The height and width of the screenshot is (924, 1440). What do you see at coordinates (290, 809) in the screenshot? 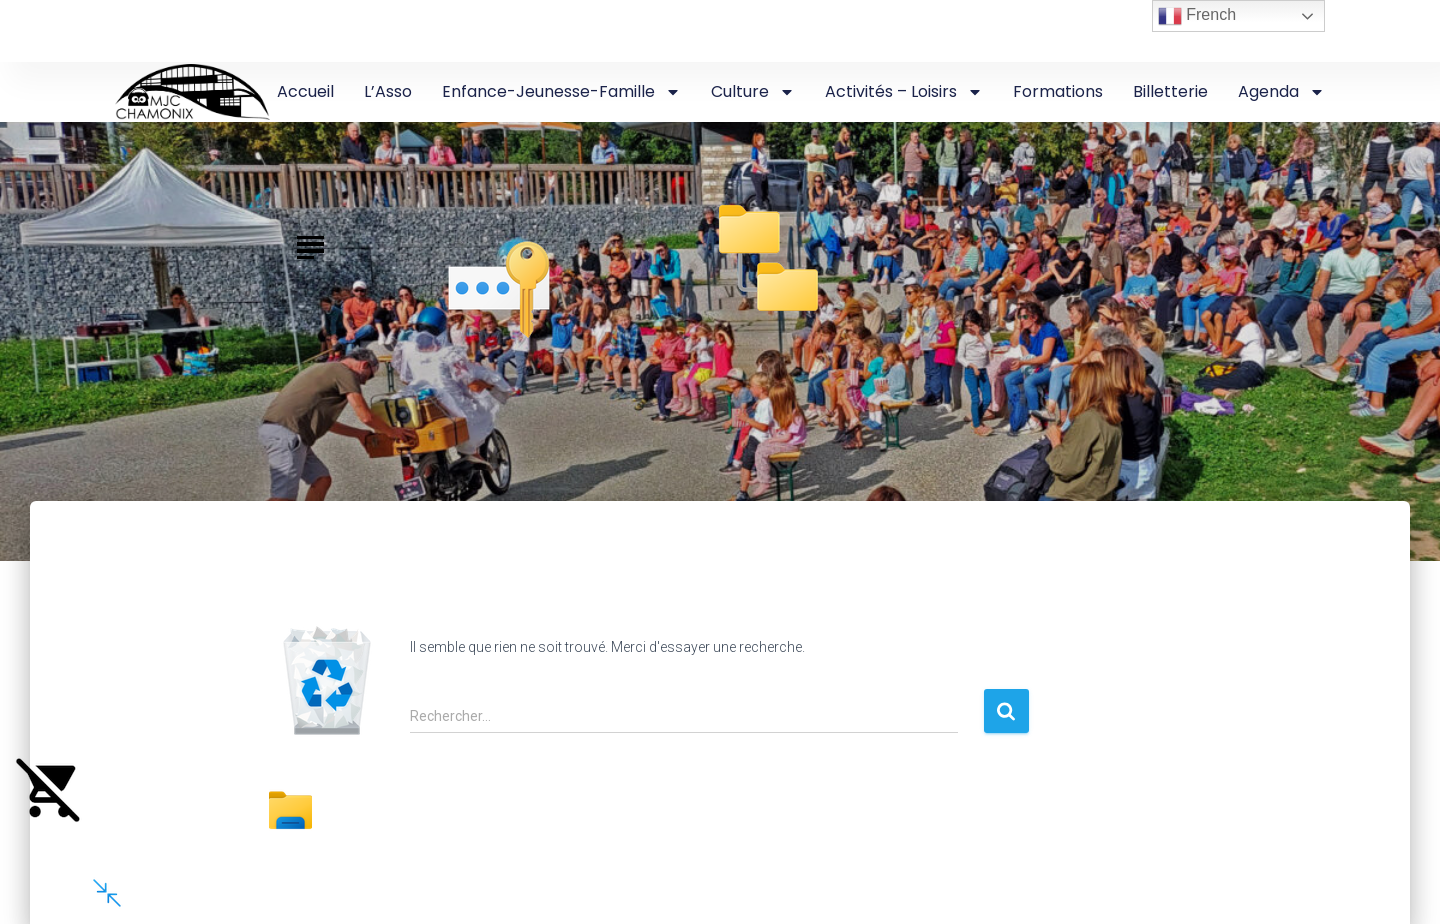
I see `open file explorer` at bounding box center [290, 809].